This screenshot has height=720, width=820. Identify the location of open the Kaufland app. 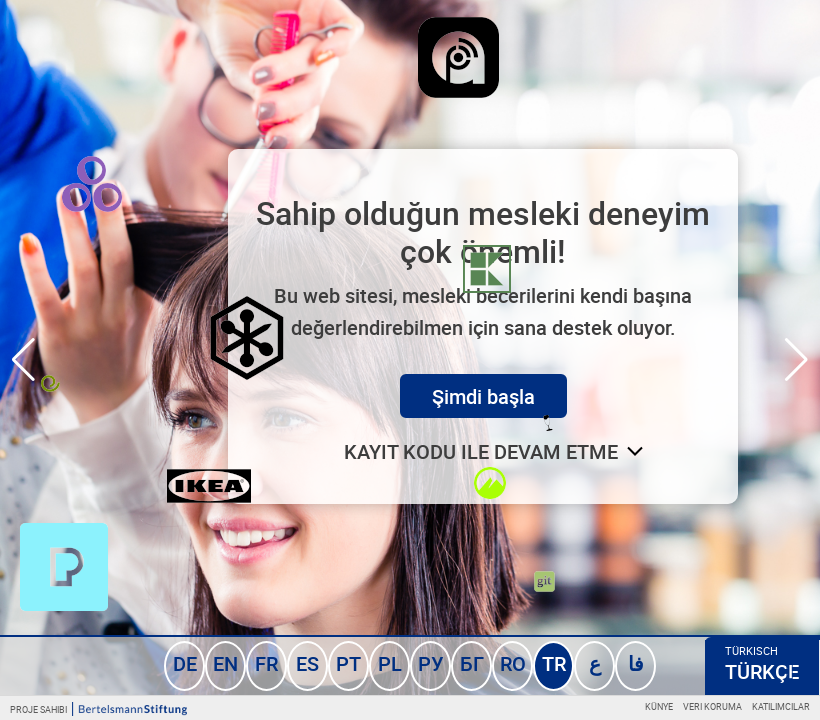
(487, 269).